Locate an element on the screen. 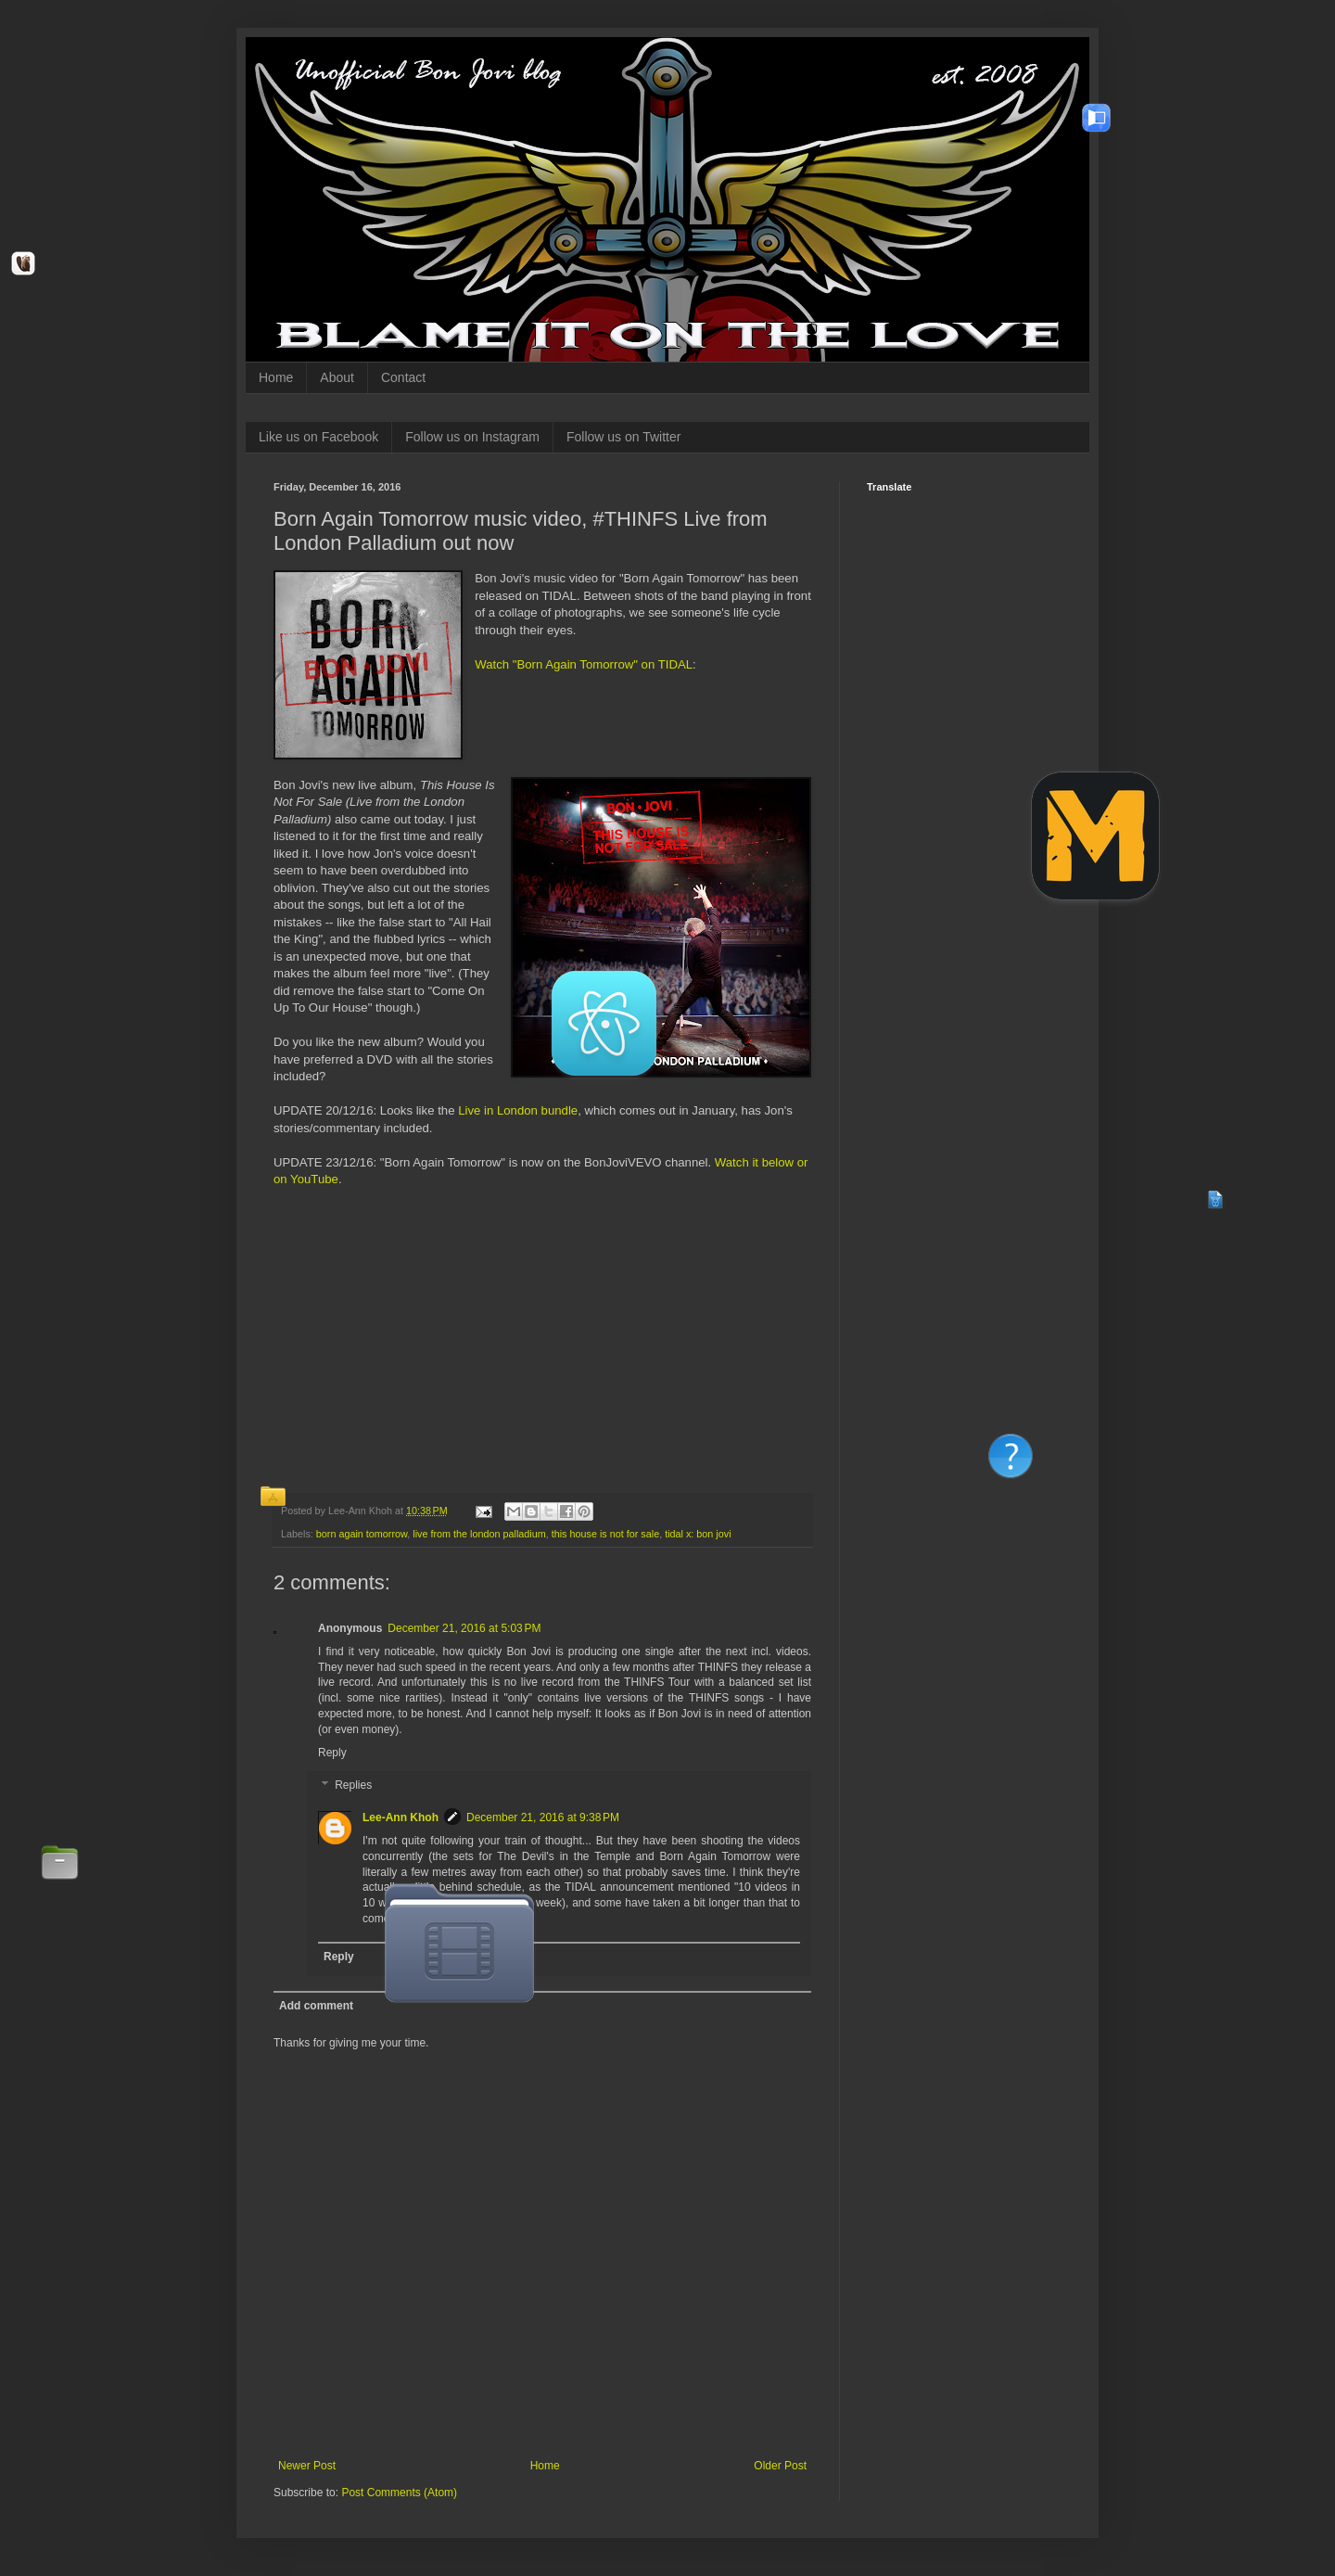 The image size is (1335, 2576). open your videos folder is located at coordinates (459, 1943).